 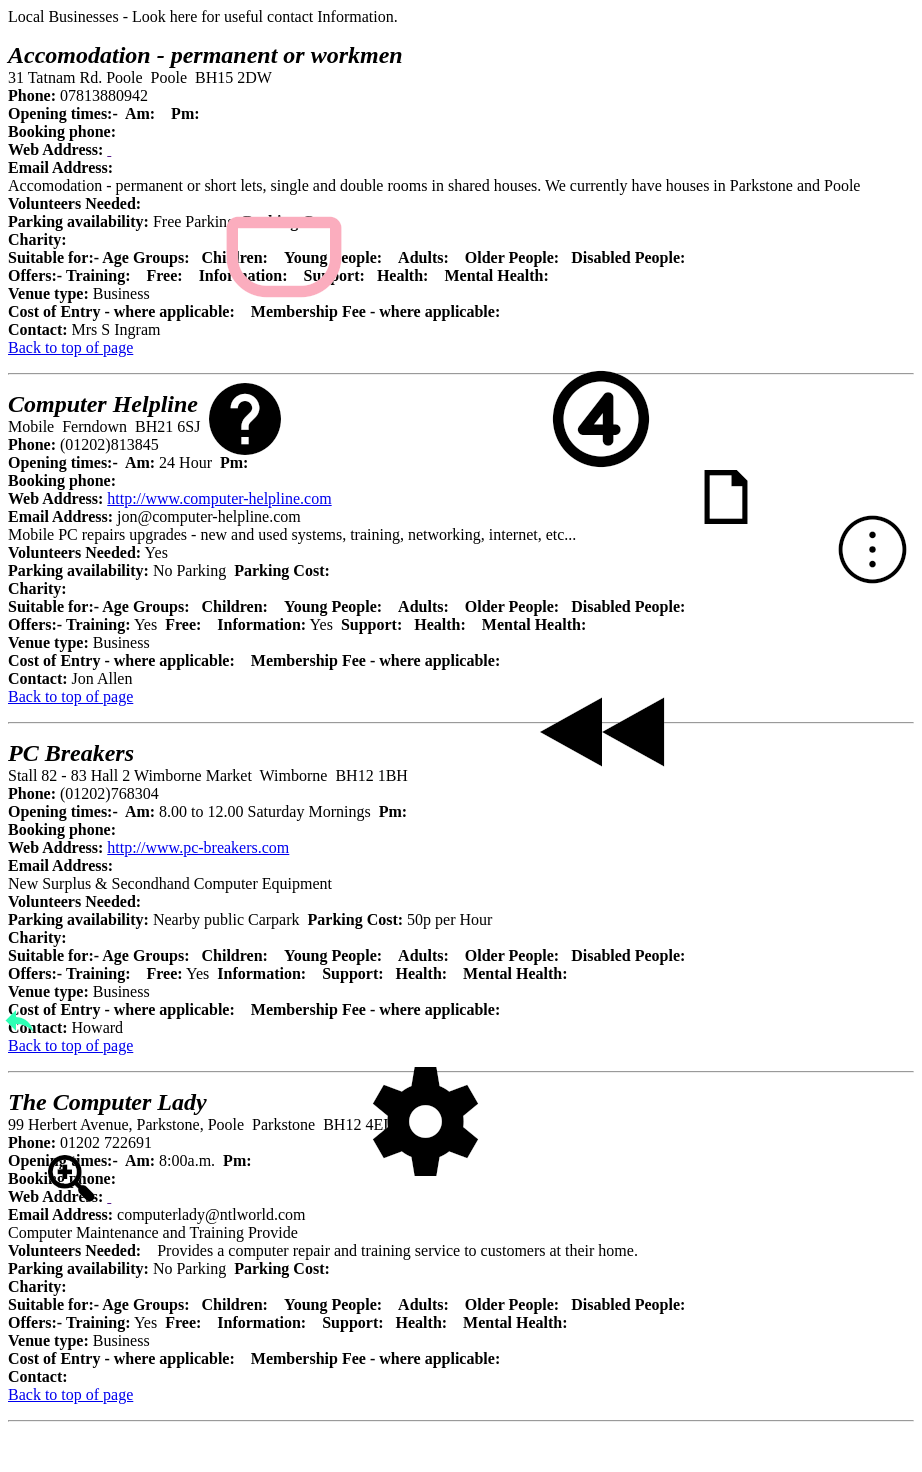 I want to click on indicates step four in a multi-step process, so click(x=601, y=419).